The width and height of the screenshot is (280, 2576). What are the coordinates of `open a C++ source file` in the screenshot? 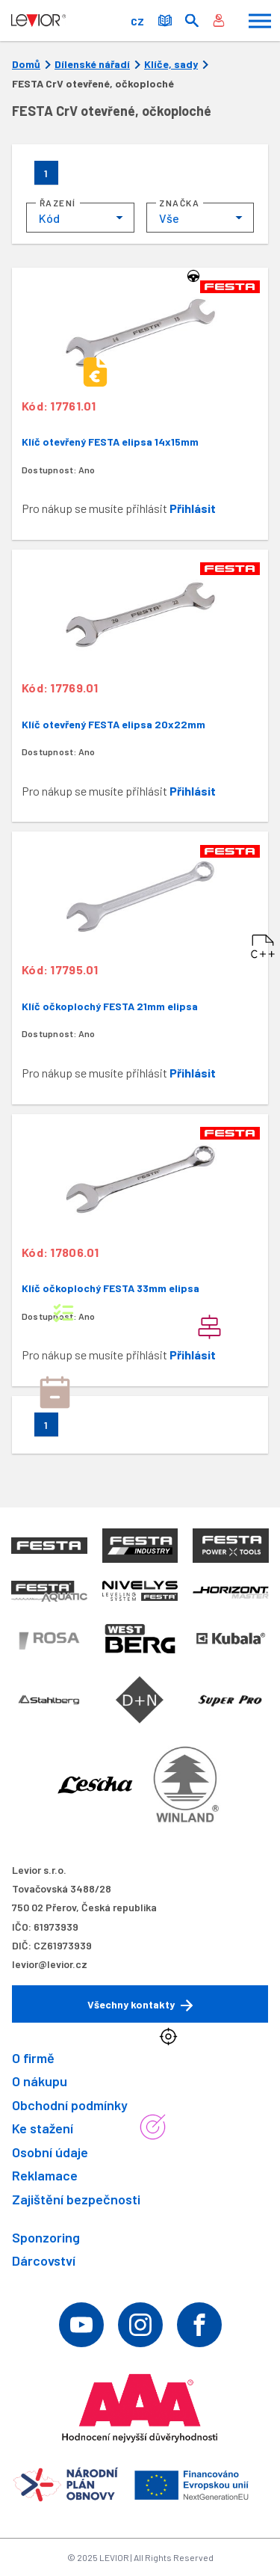 It's located at (263, 947).